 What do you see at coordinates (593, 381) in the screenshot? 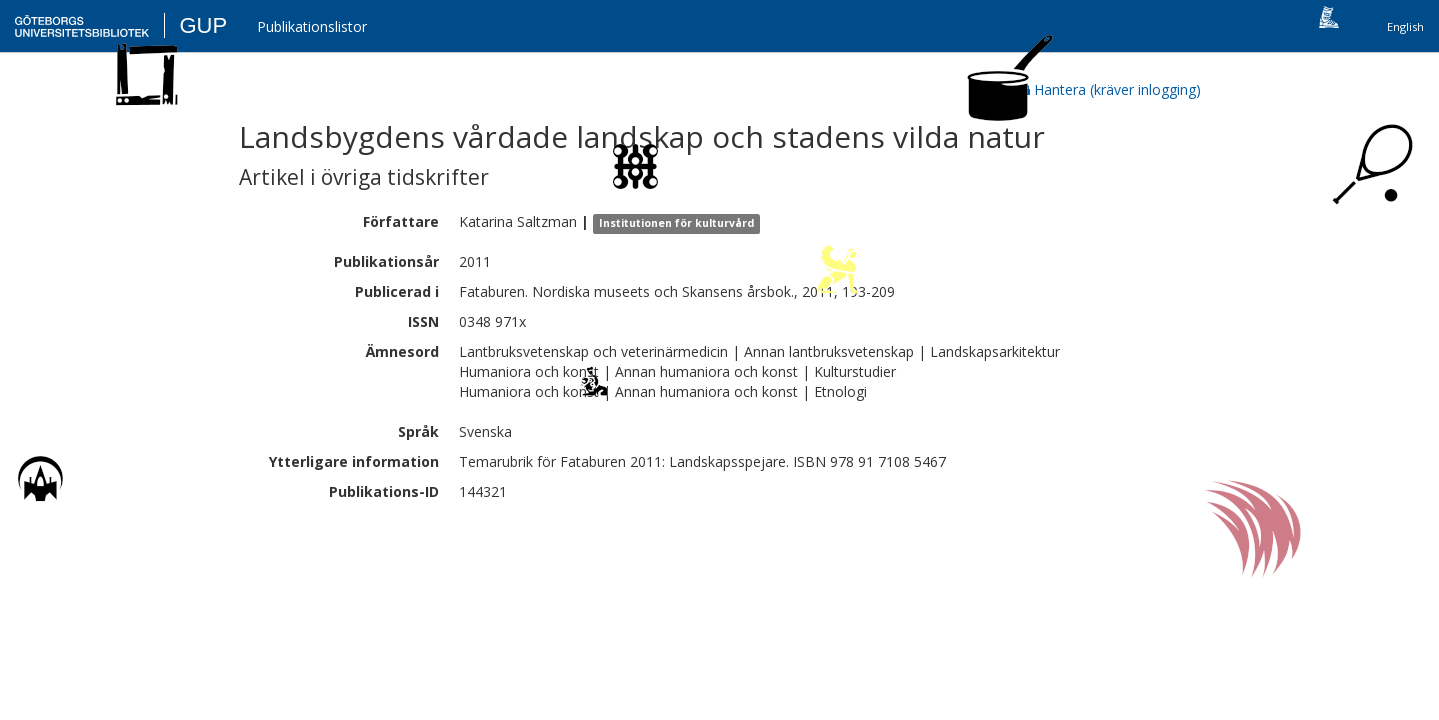
I see `strength tarot card icon` at bounding box center [593, 381].